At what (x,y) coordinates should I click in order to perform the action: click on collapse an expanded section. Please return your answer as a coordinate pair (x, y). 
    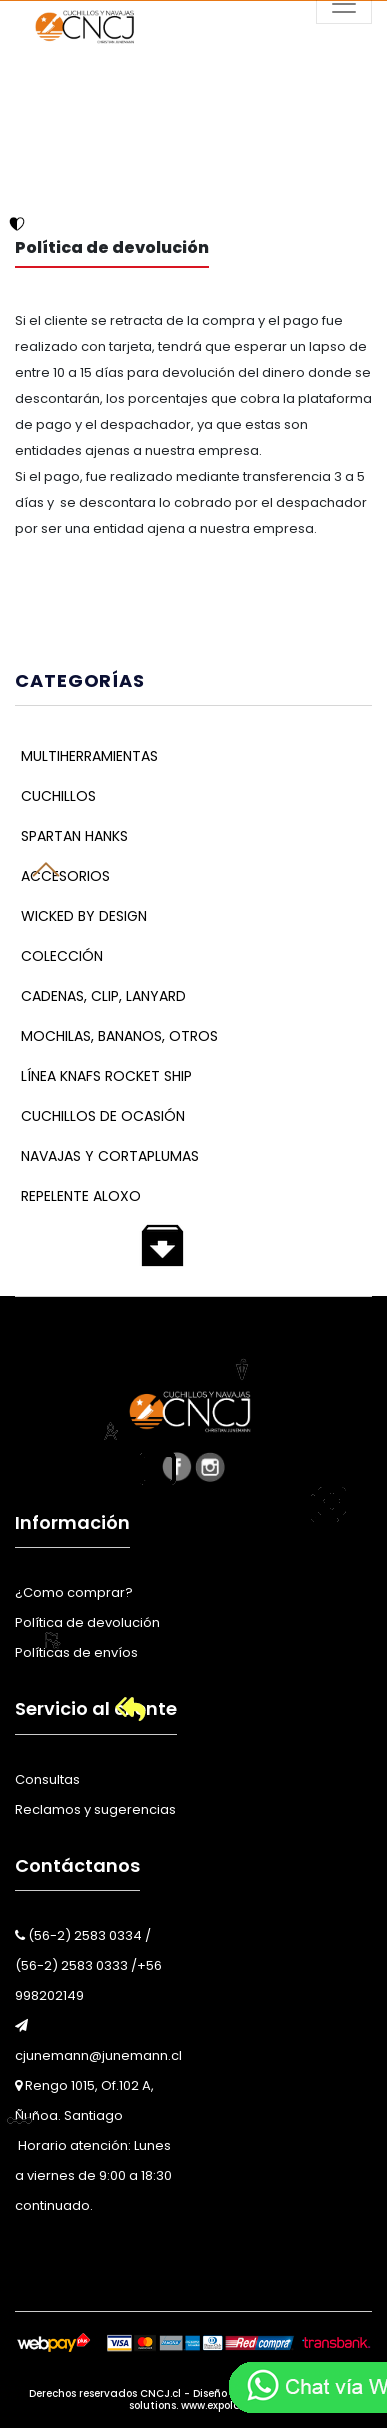
    Looking at the image, I should click on (46, 877).